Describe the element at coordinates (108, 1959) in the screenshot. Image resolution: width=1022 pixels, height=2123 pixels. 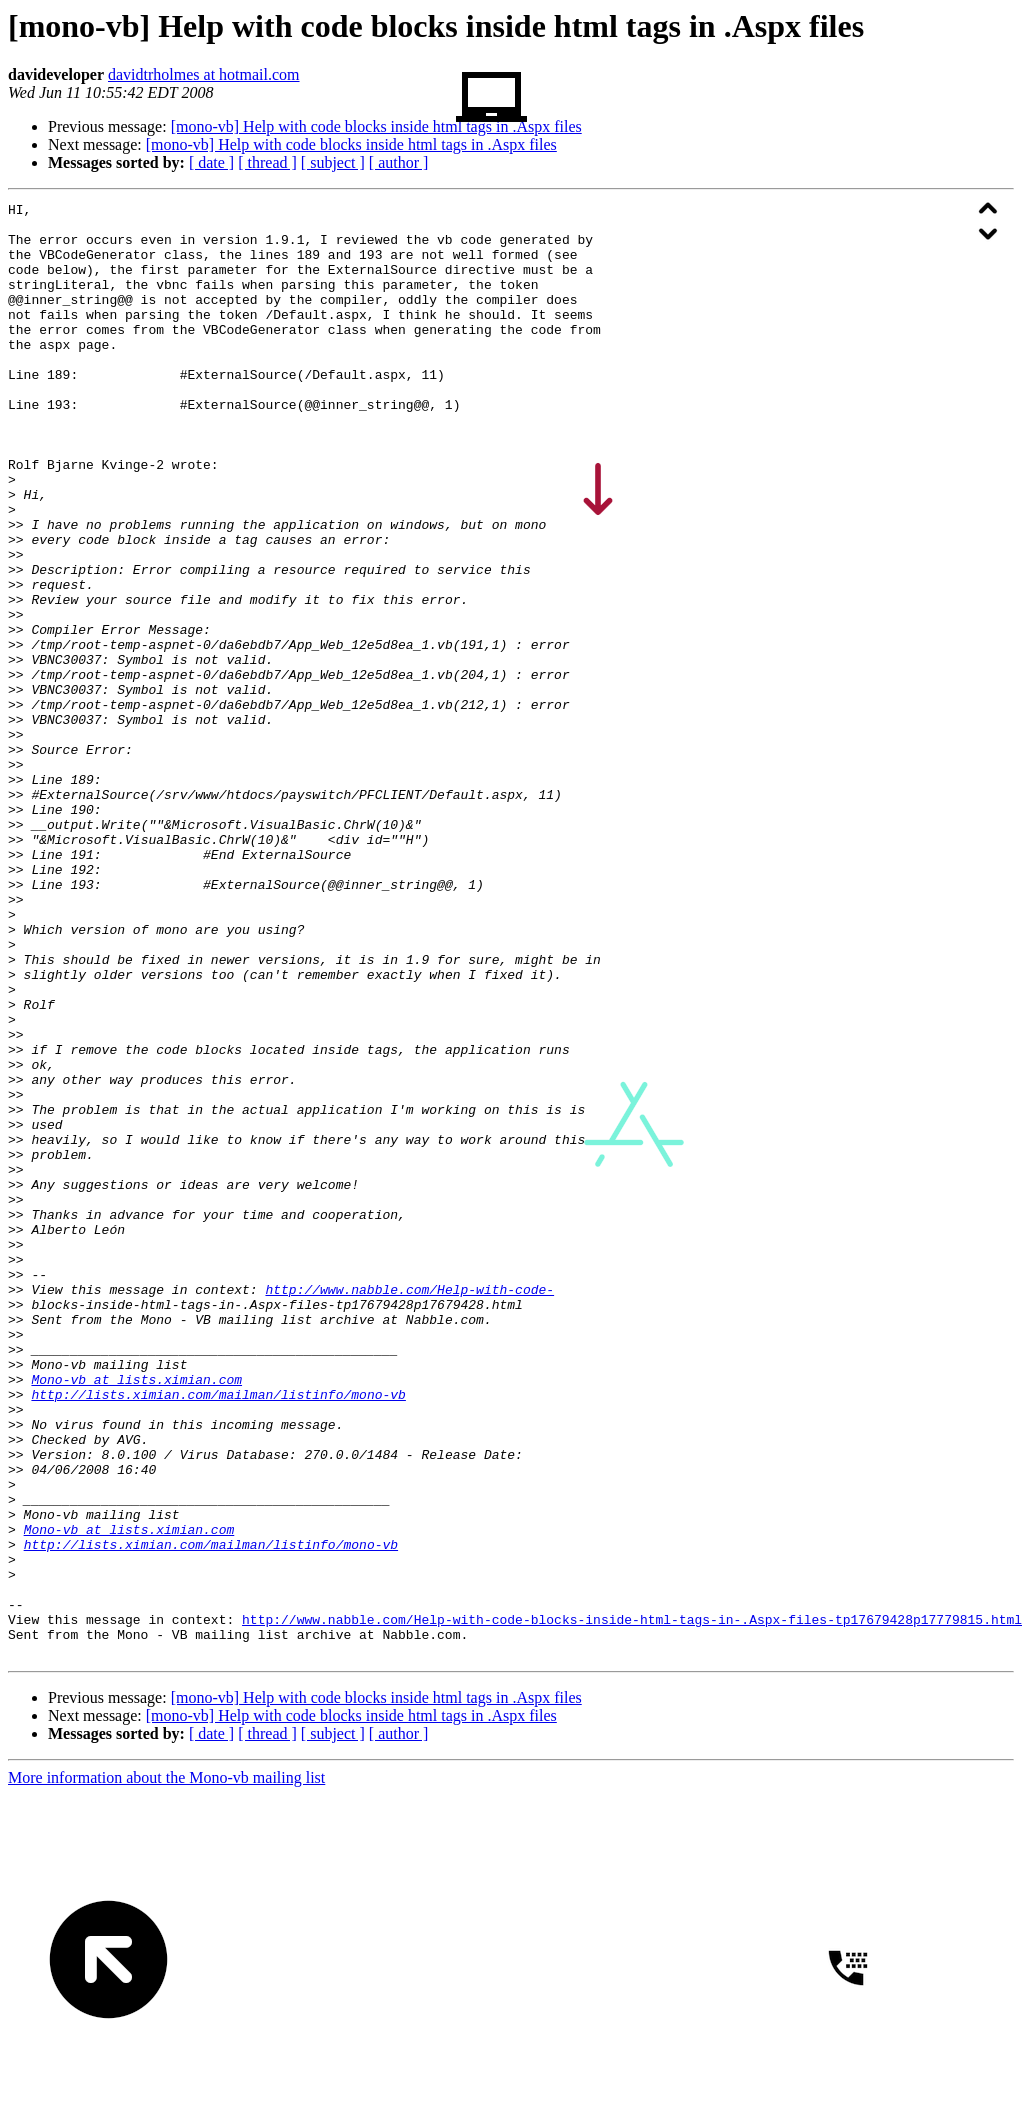
I see `navigate back to previous screen` at that location.